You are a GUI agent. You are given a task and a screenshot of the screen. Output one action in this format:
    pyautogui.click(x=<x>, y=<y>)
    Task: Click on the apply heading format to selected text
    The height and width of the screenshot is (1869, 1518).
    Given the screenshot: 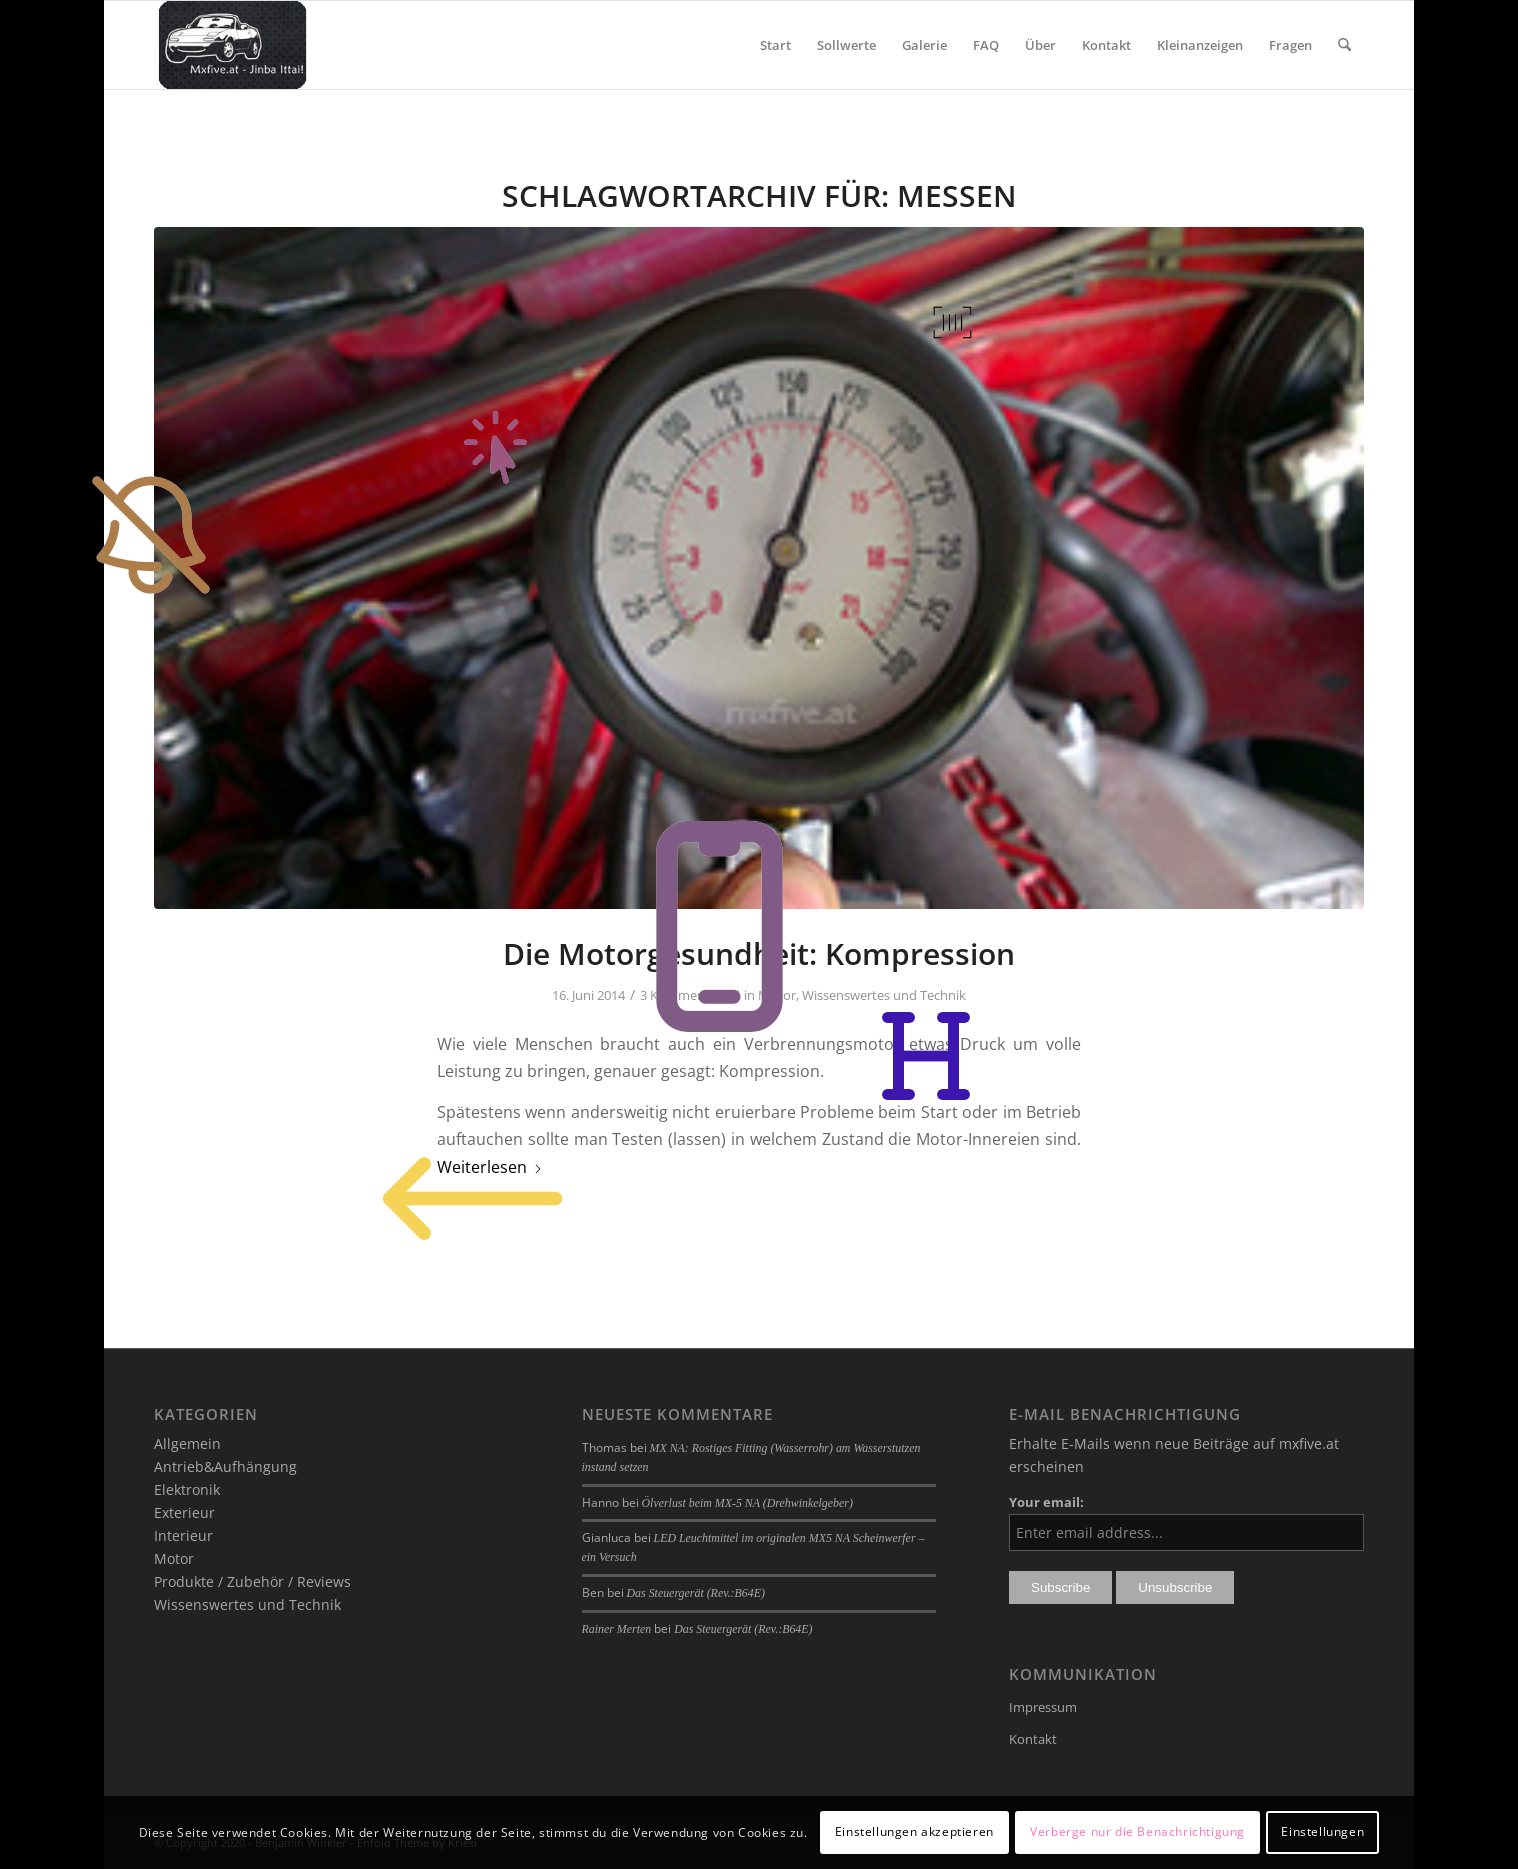 What is the action you would take?
    pyautogui.click(x=926, y=1056)
    